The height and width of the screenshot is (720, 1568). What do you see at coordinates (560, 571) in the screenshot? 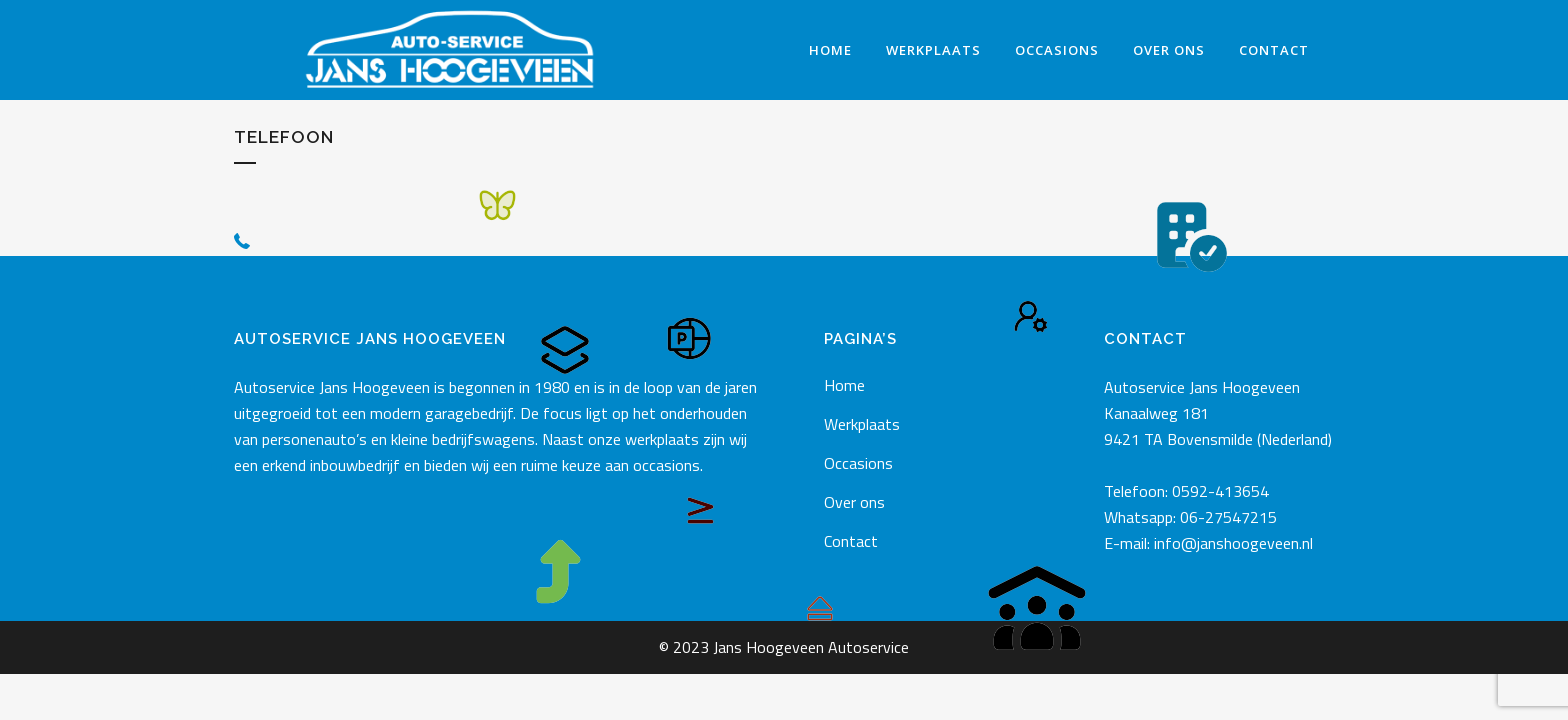
I see `turn right then continue forward` at bounding box center [560, 571].